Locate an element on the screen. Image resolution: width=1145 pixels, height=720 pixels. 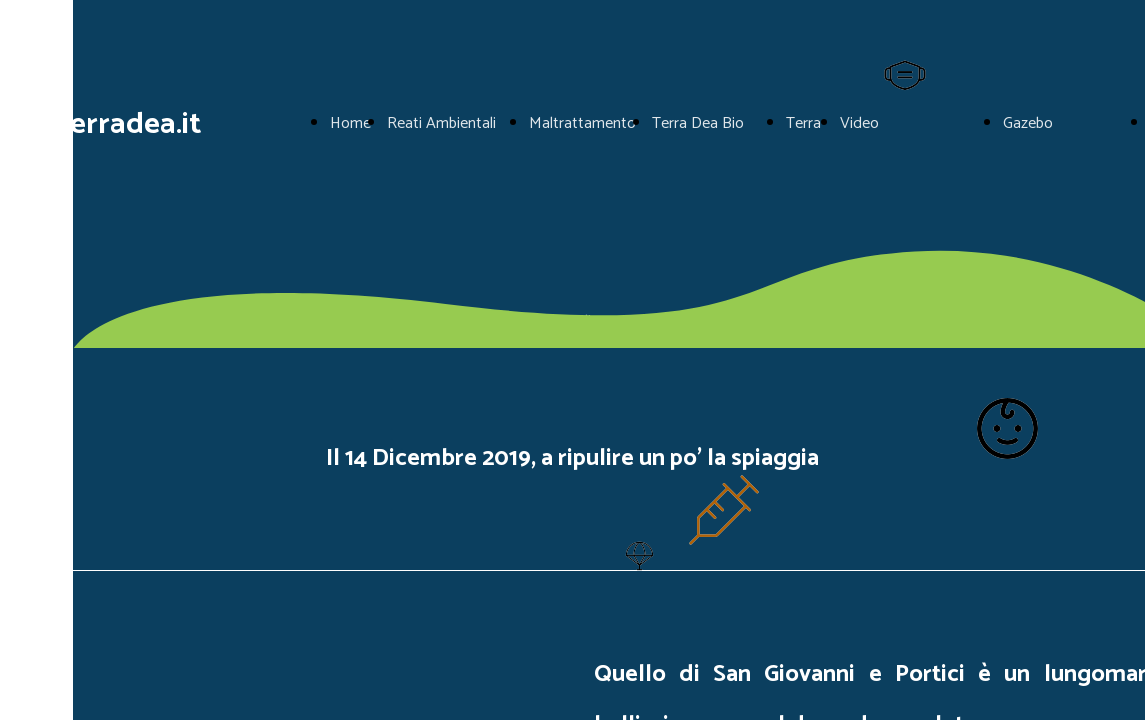
indicates face mask required or health safety guidelines is located at coordinates (905, 76).